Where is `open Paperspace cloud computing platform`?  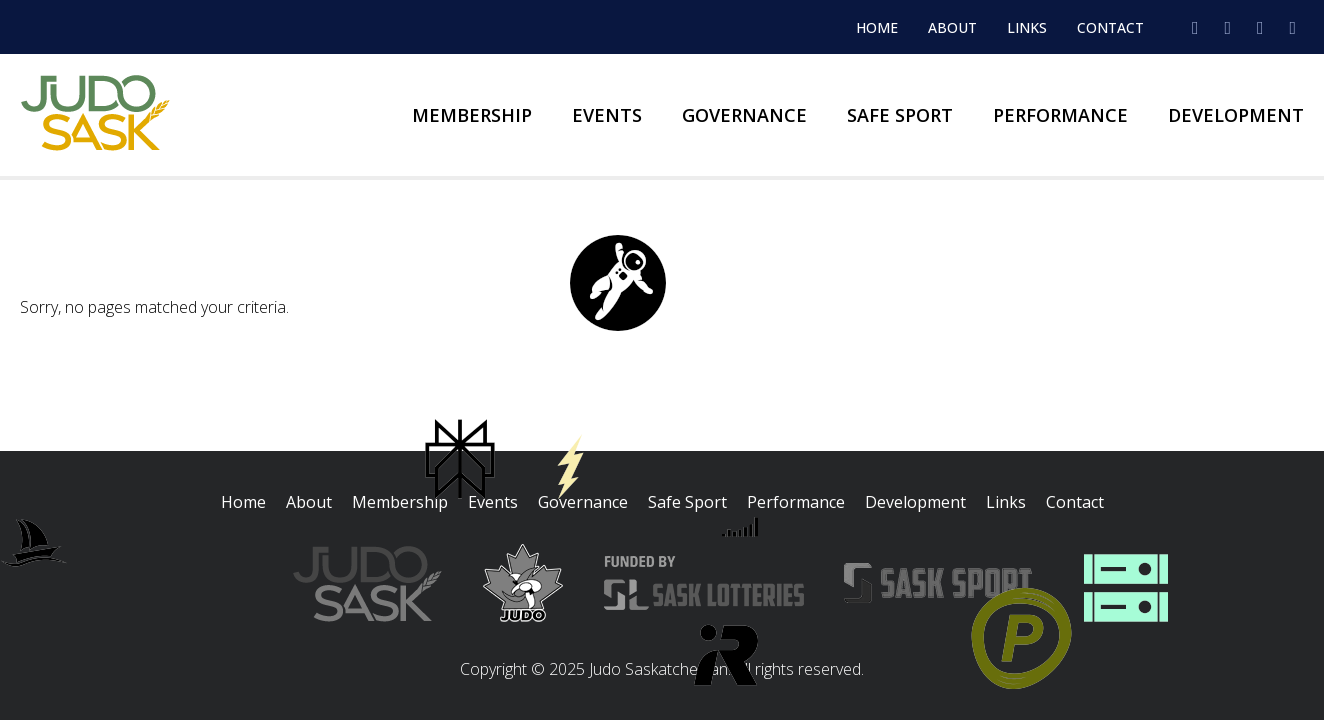 open Paperspace cloud computing platform is located at coordinates (1021, 638).